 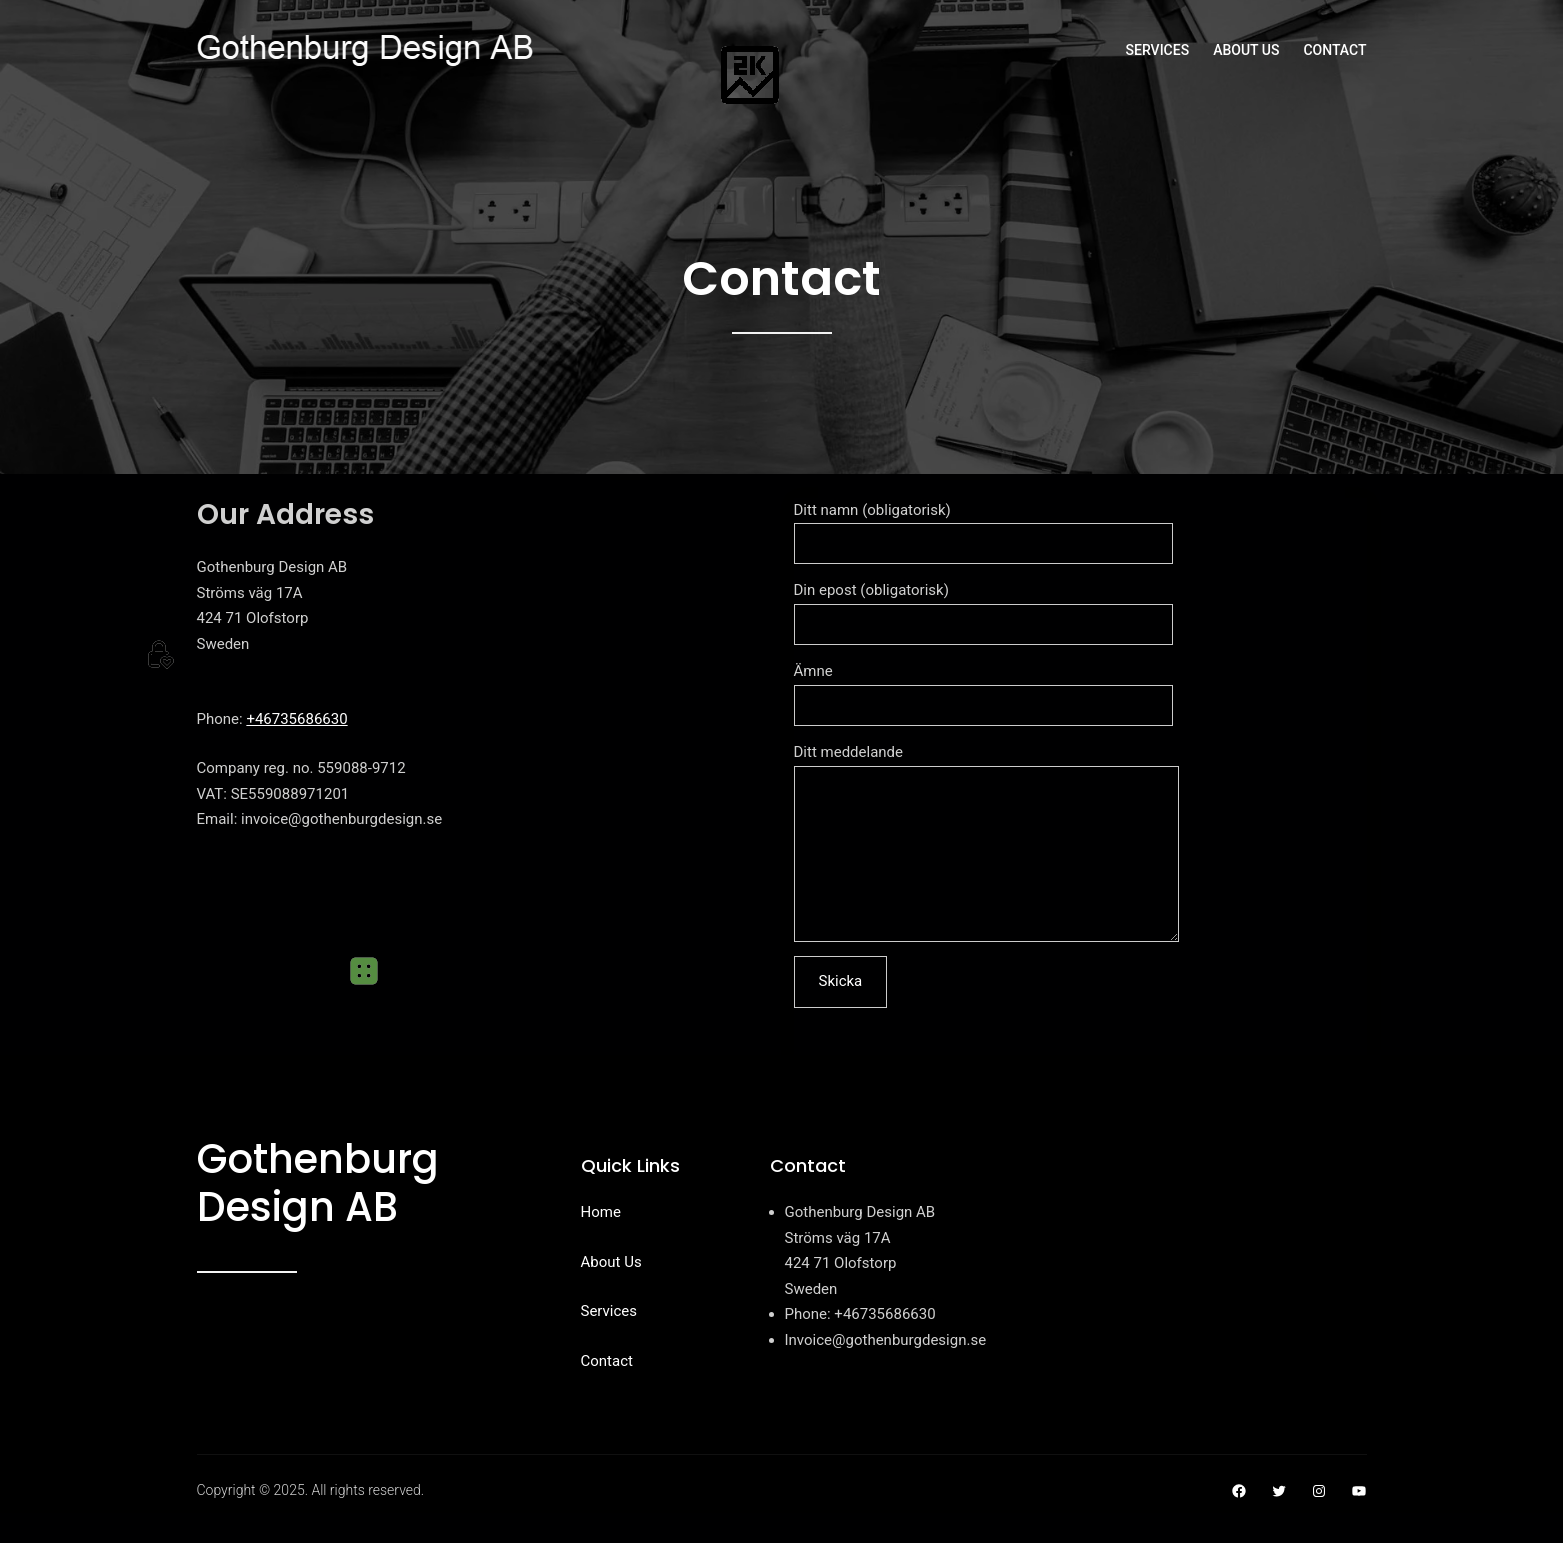 I want to click on protect or secure your favorites, so click(x=159, y=654).